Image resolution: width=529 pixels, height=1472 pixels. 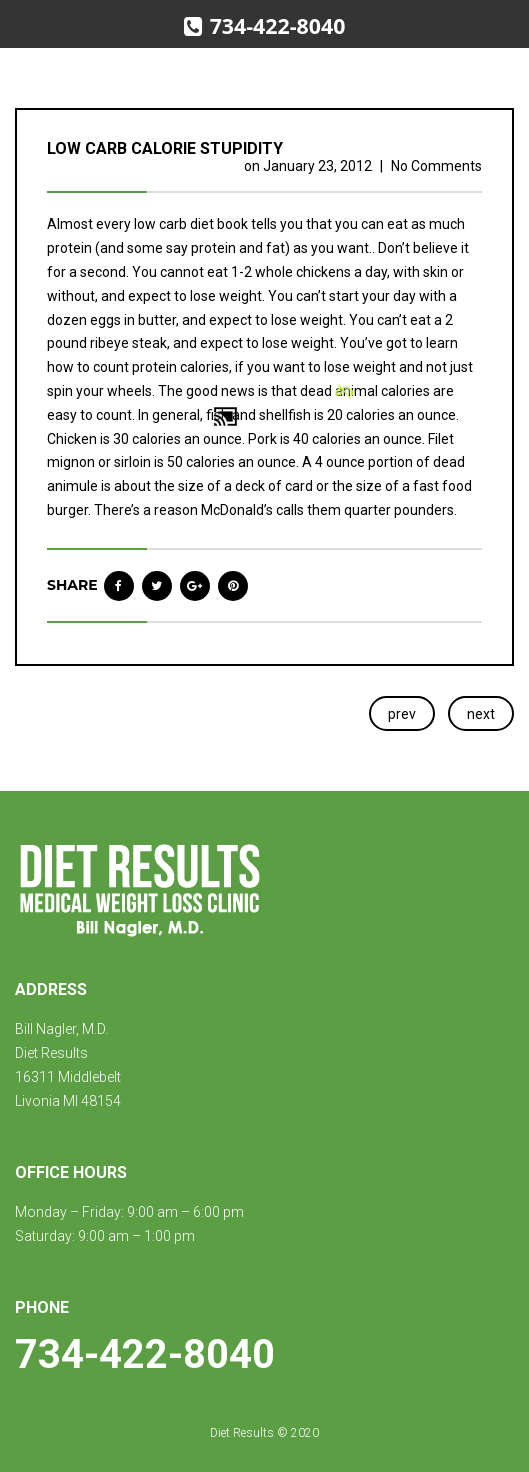 What do you see at coordinates (225, 416) in the screenshot?
I see `indicates active casting connection to a display` at bounding box center [225, 416].